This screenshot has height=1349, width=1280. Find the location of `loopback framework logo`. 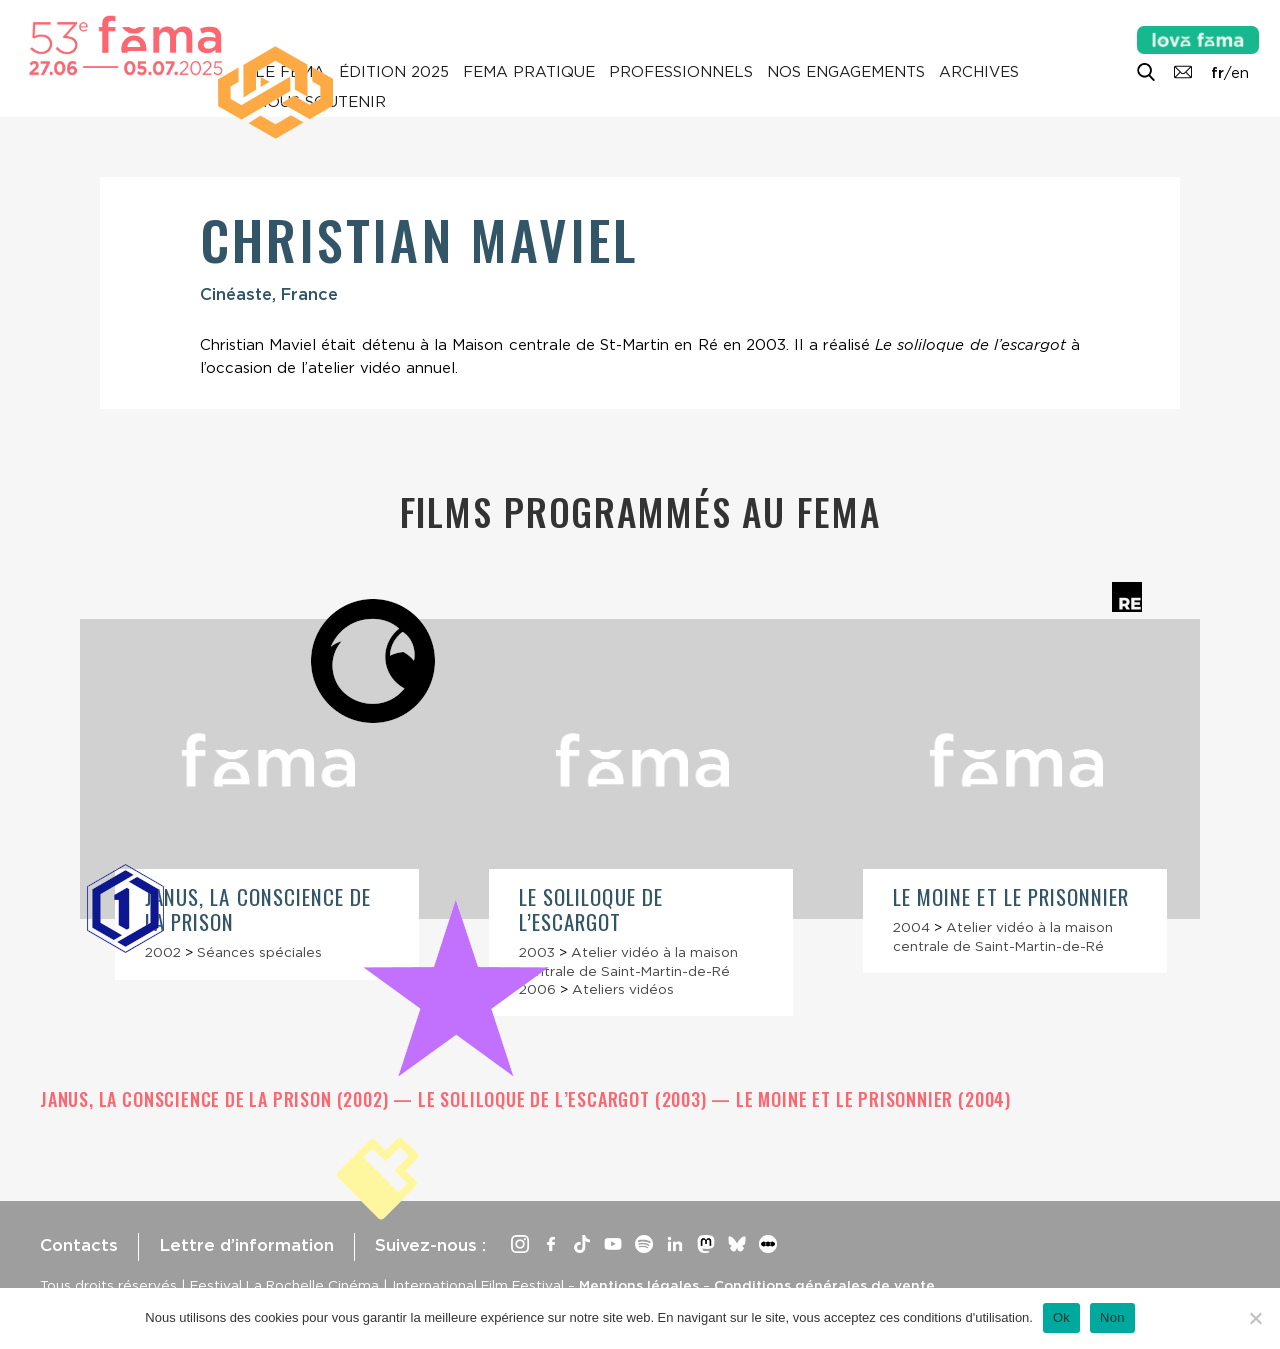

loopback framework logo is located at coordinates (275, 92).